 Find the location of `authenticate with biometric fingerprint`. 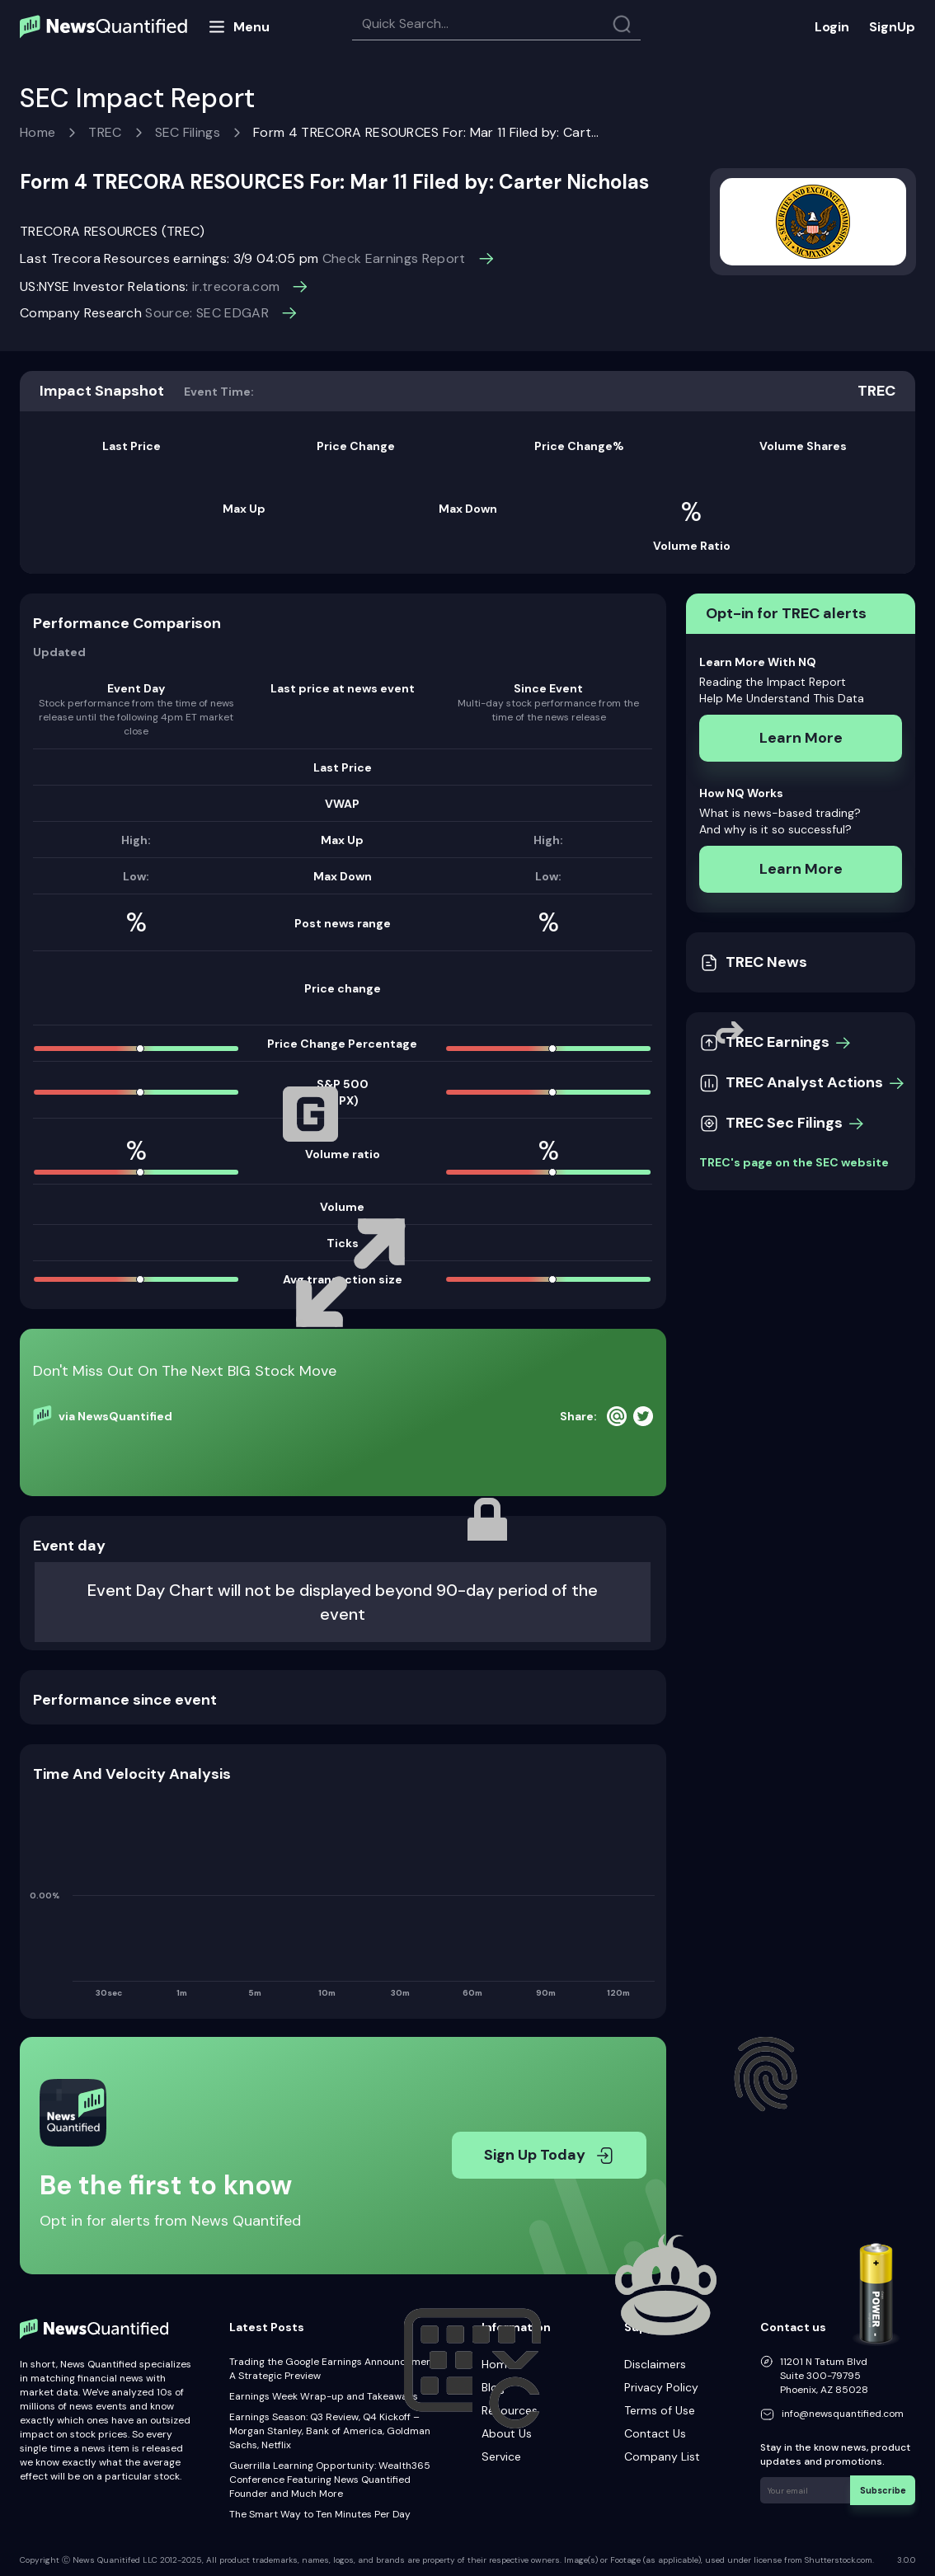

authenticate with biometric fingerprint is located at coordinates (768, 2075).